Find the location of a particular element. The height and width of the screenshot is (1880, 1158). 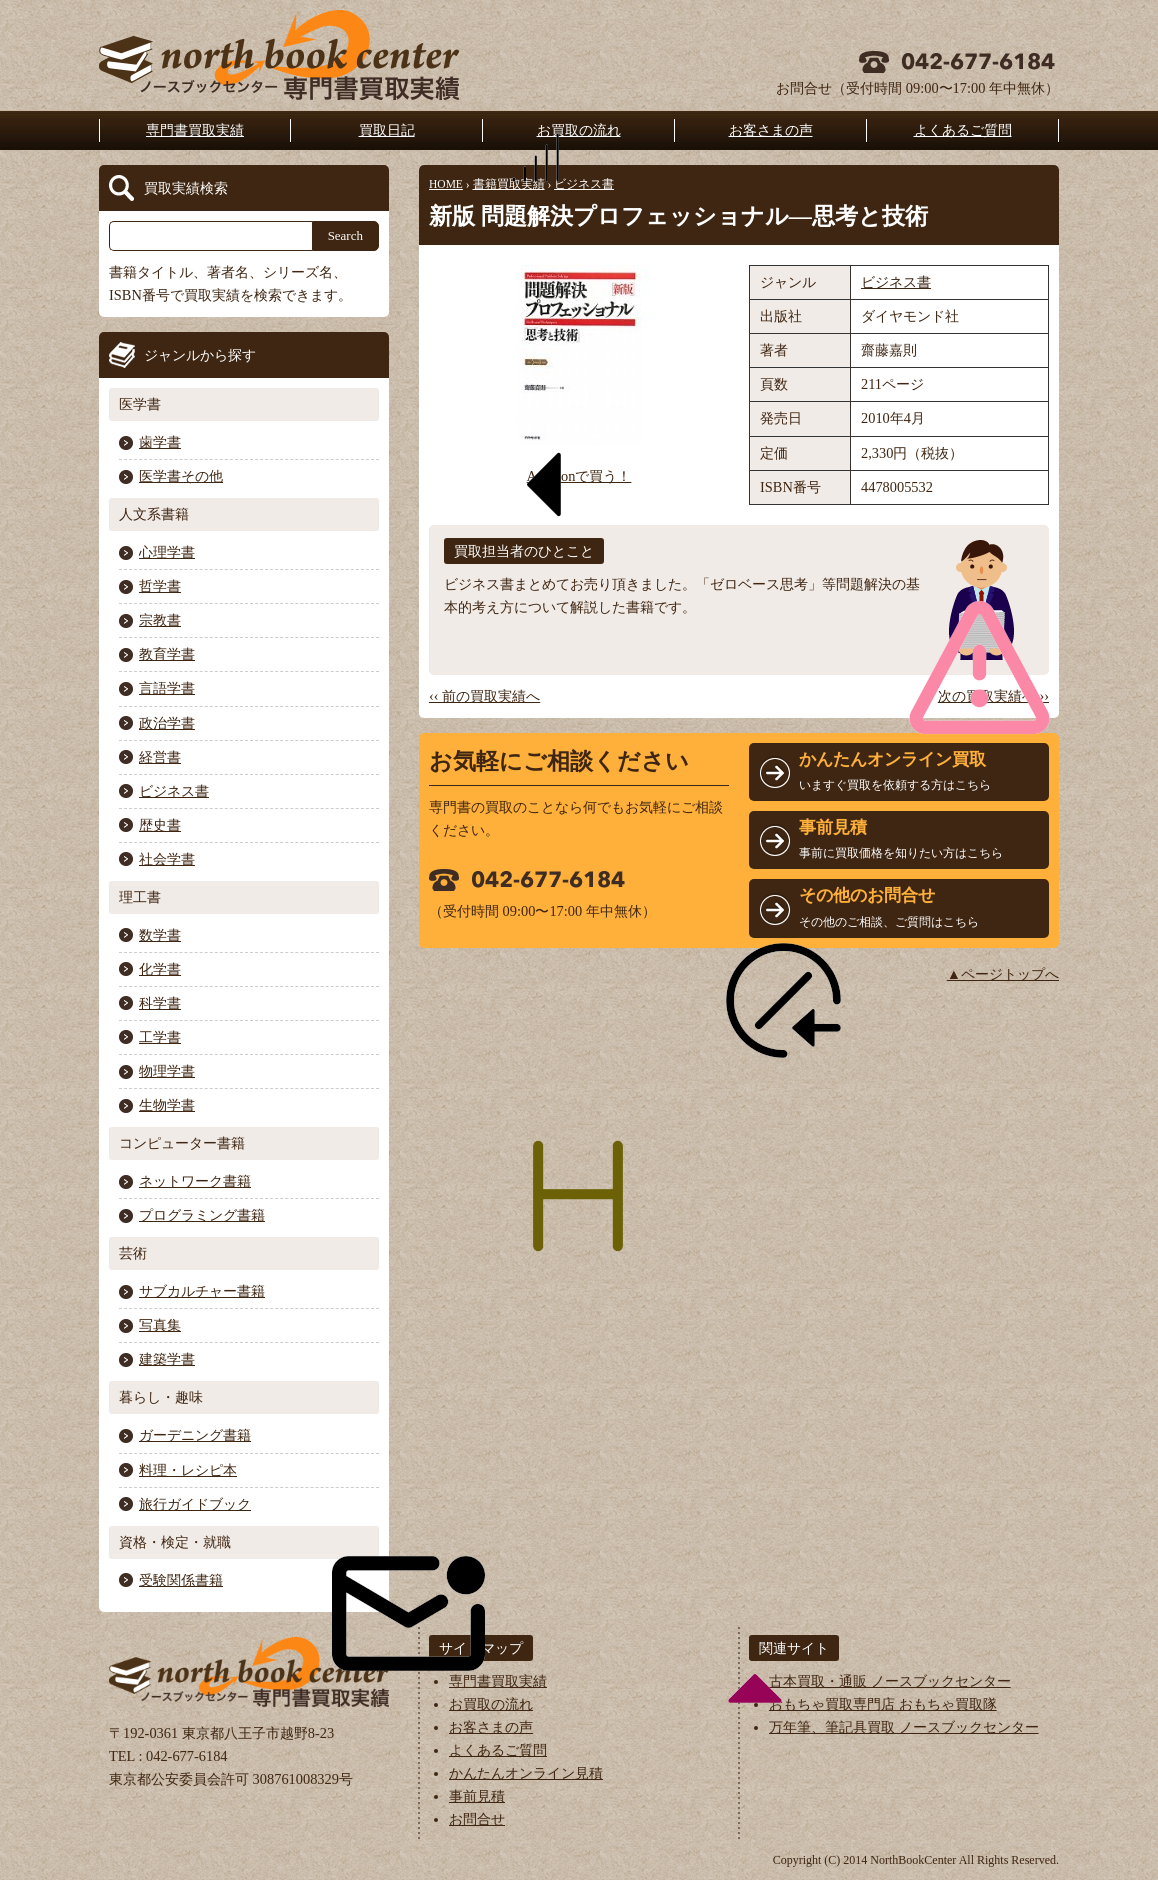

indicates unread messages or notifications is located at coordinates (408, 1613).